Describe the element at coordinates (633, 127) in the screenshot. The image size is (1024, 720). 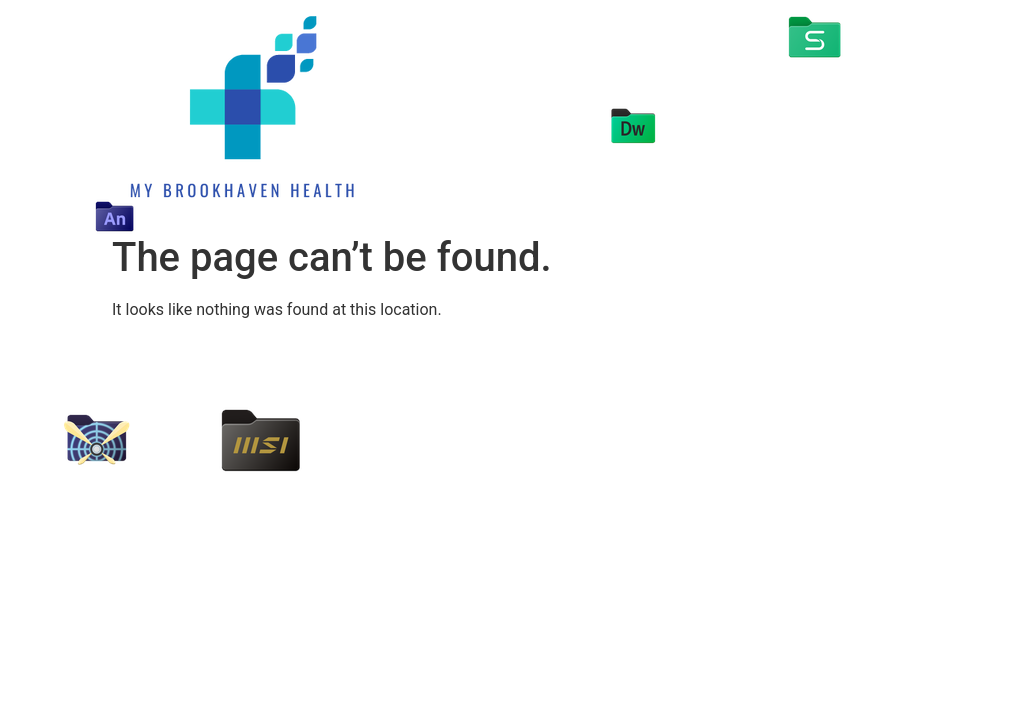
I see `folder containing Adobe Dreamweaver project files` at that location.